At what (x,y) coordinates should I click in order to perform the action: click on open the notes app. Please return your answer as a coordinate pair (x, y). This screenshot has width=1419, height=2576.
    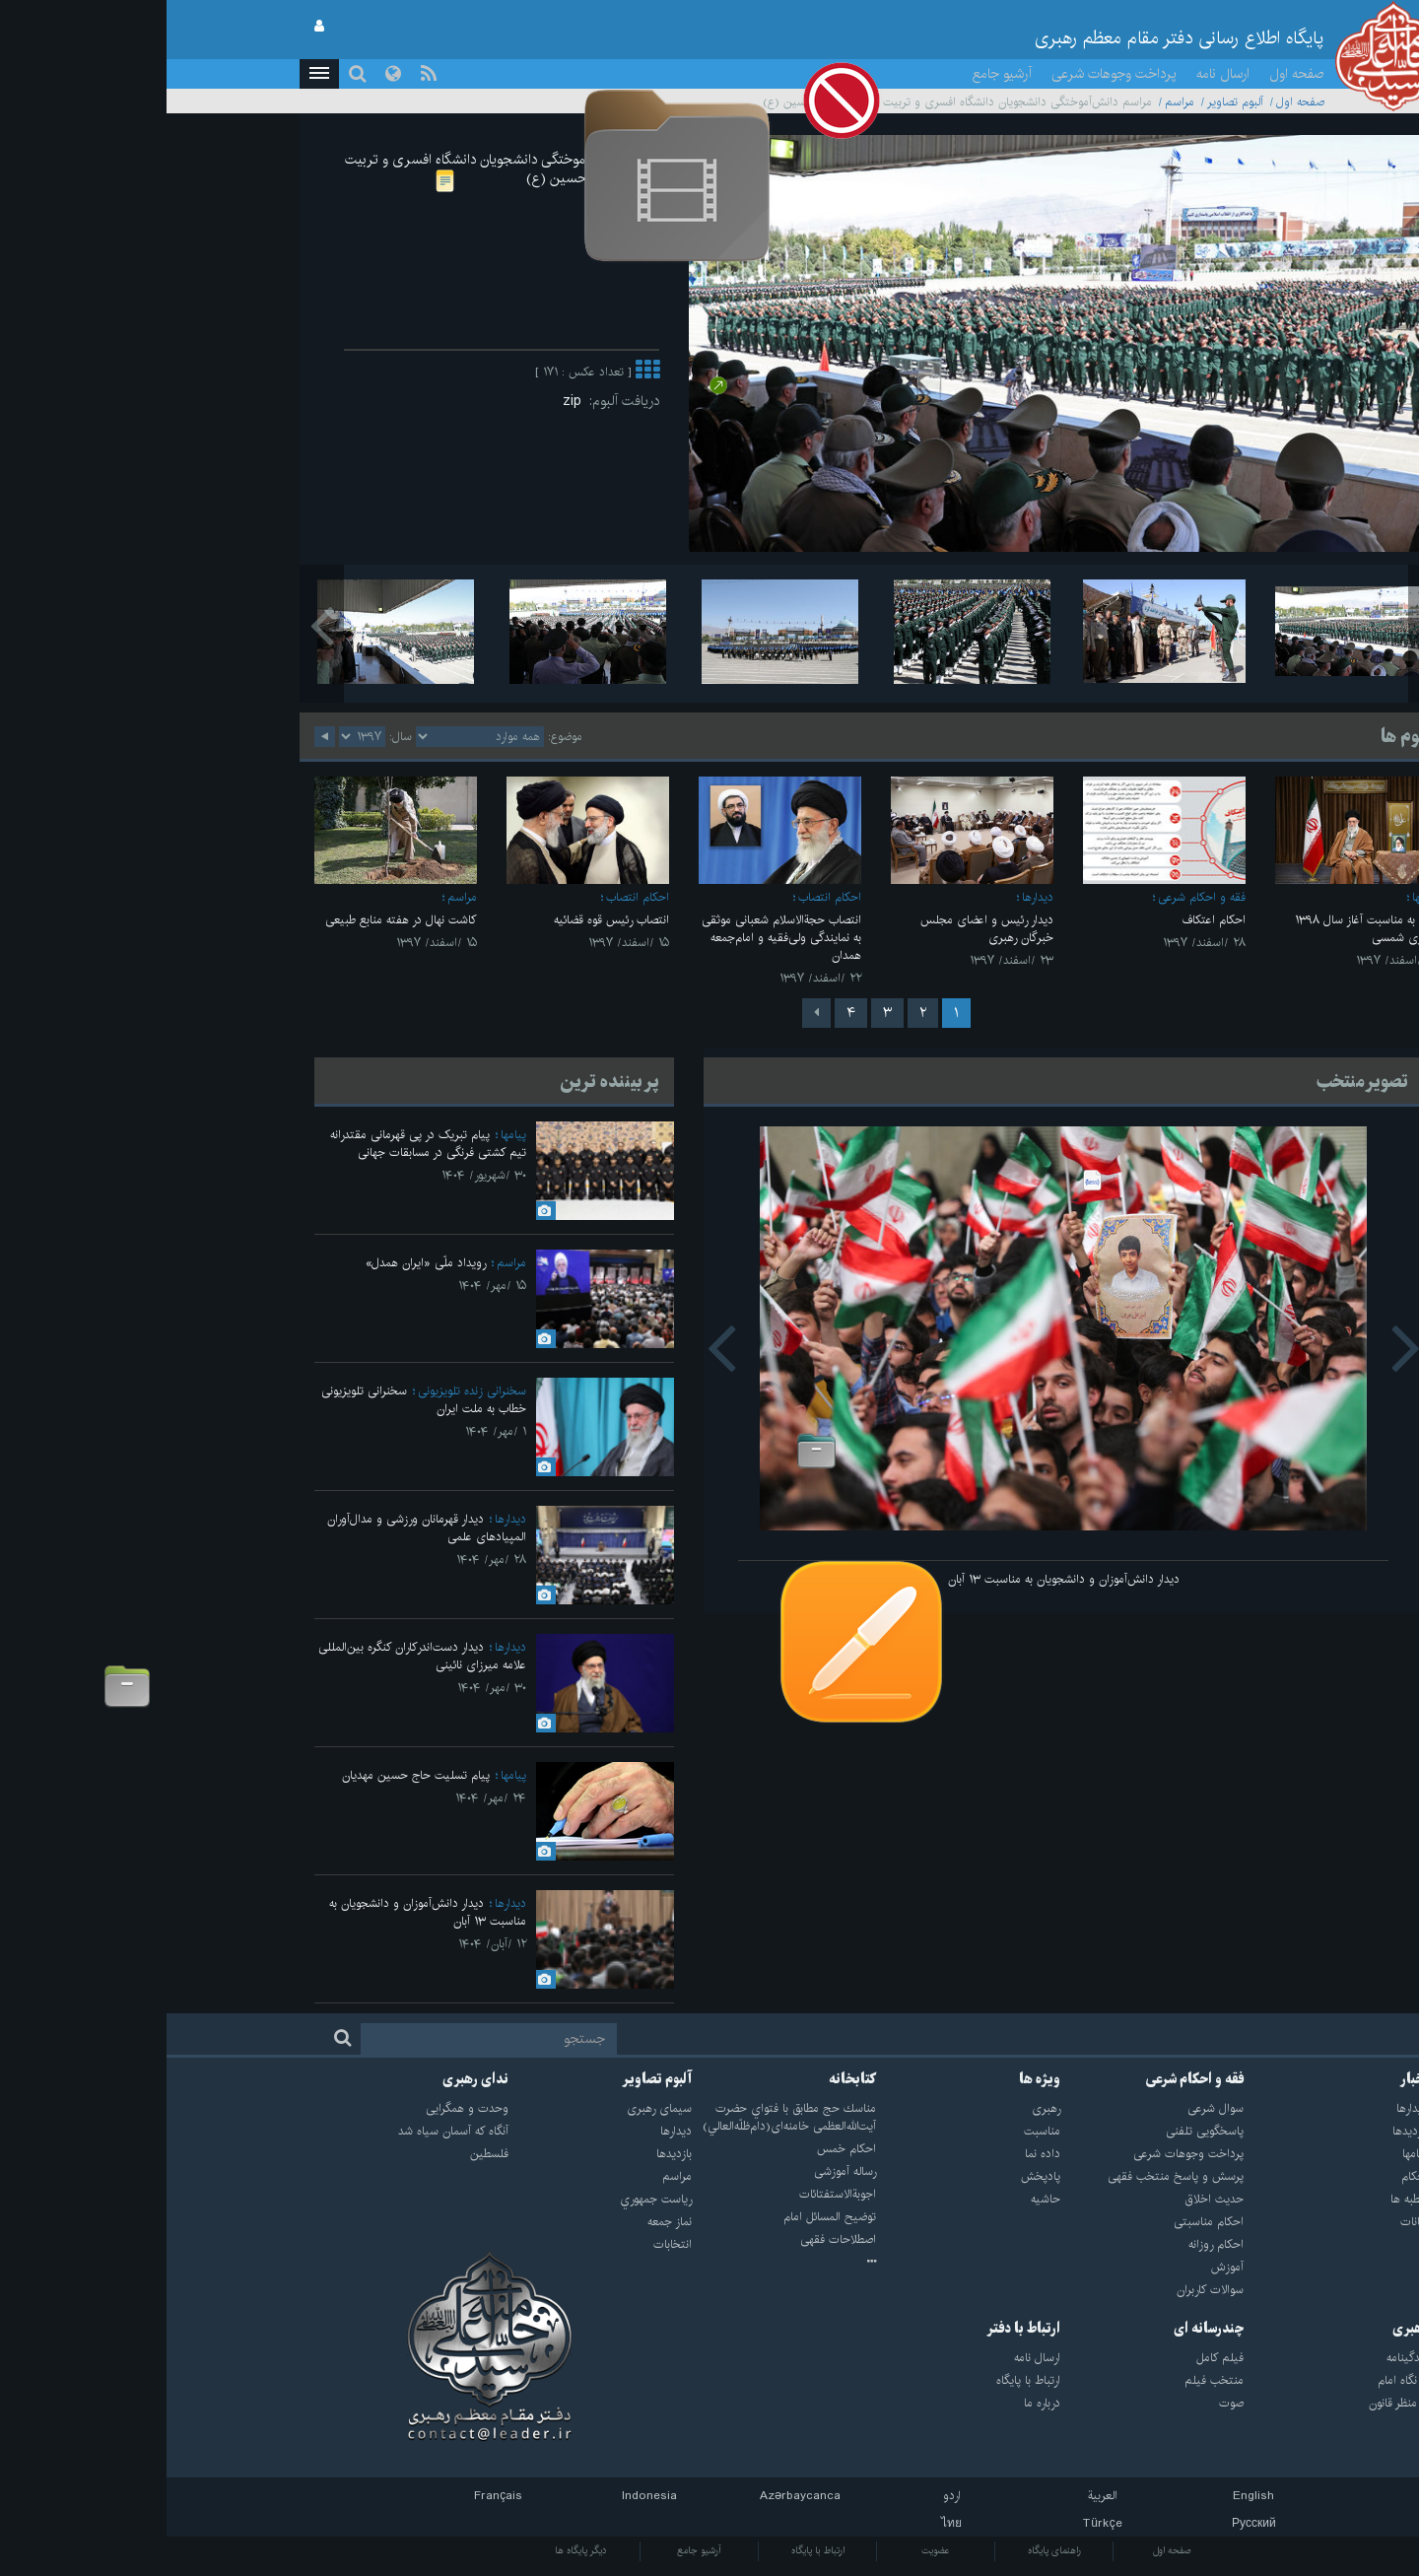
    Looking at the image, I should click on (444, 180).